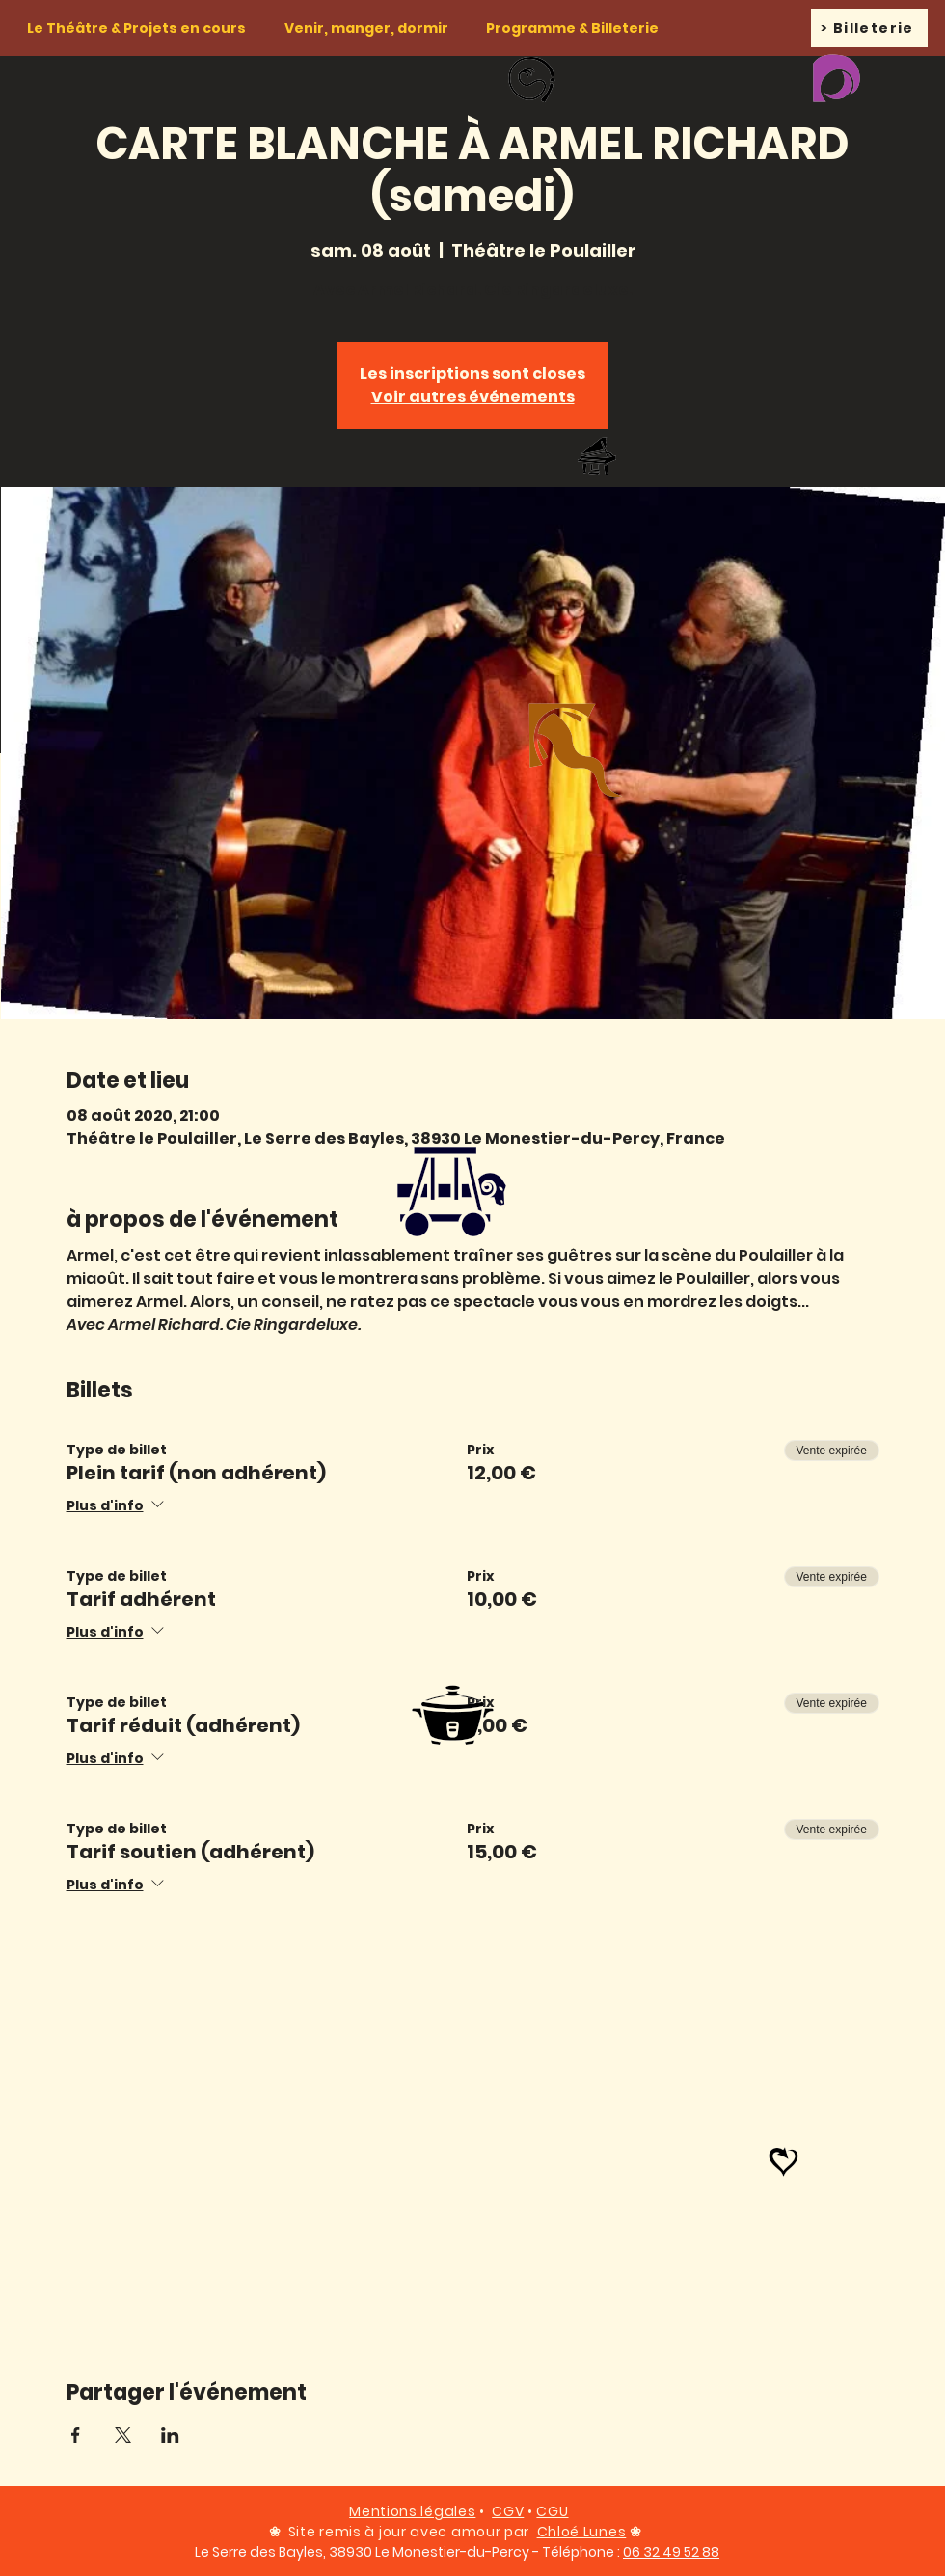 Image resolution: width=945 pixels, height=2576 pixels. What do you see at coordinates (783, 2161) in the screenshot?
I see `access self-care or wellness features` at bounding box center [783, 2161].